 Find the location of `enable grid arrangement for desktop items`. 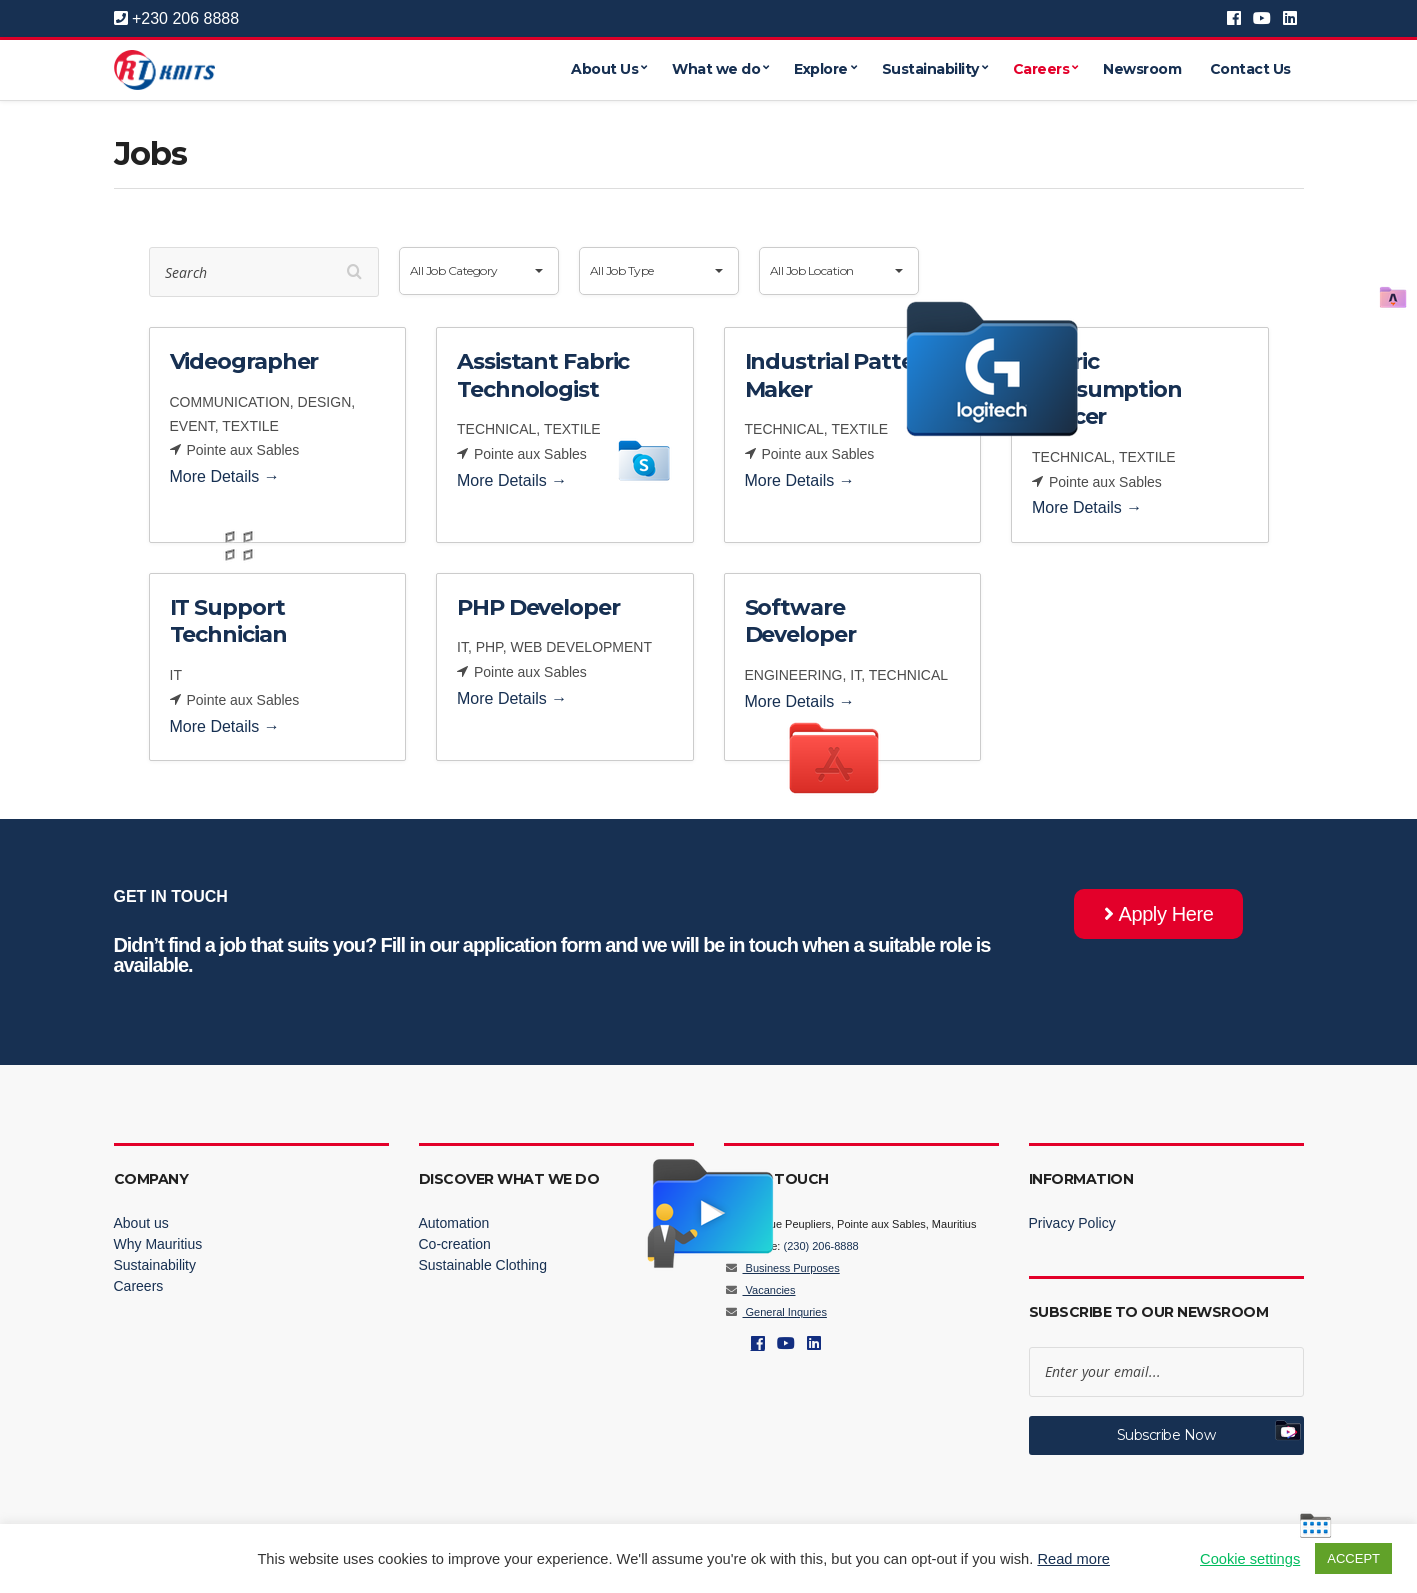

enable grid arrangement for desktop items is located at coordinates (239, 547).